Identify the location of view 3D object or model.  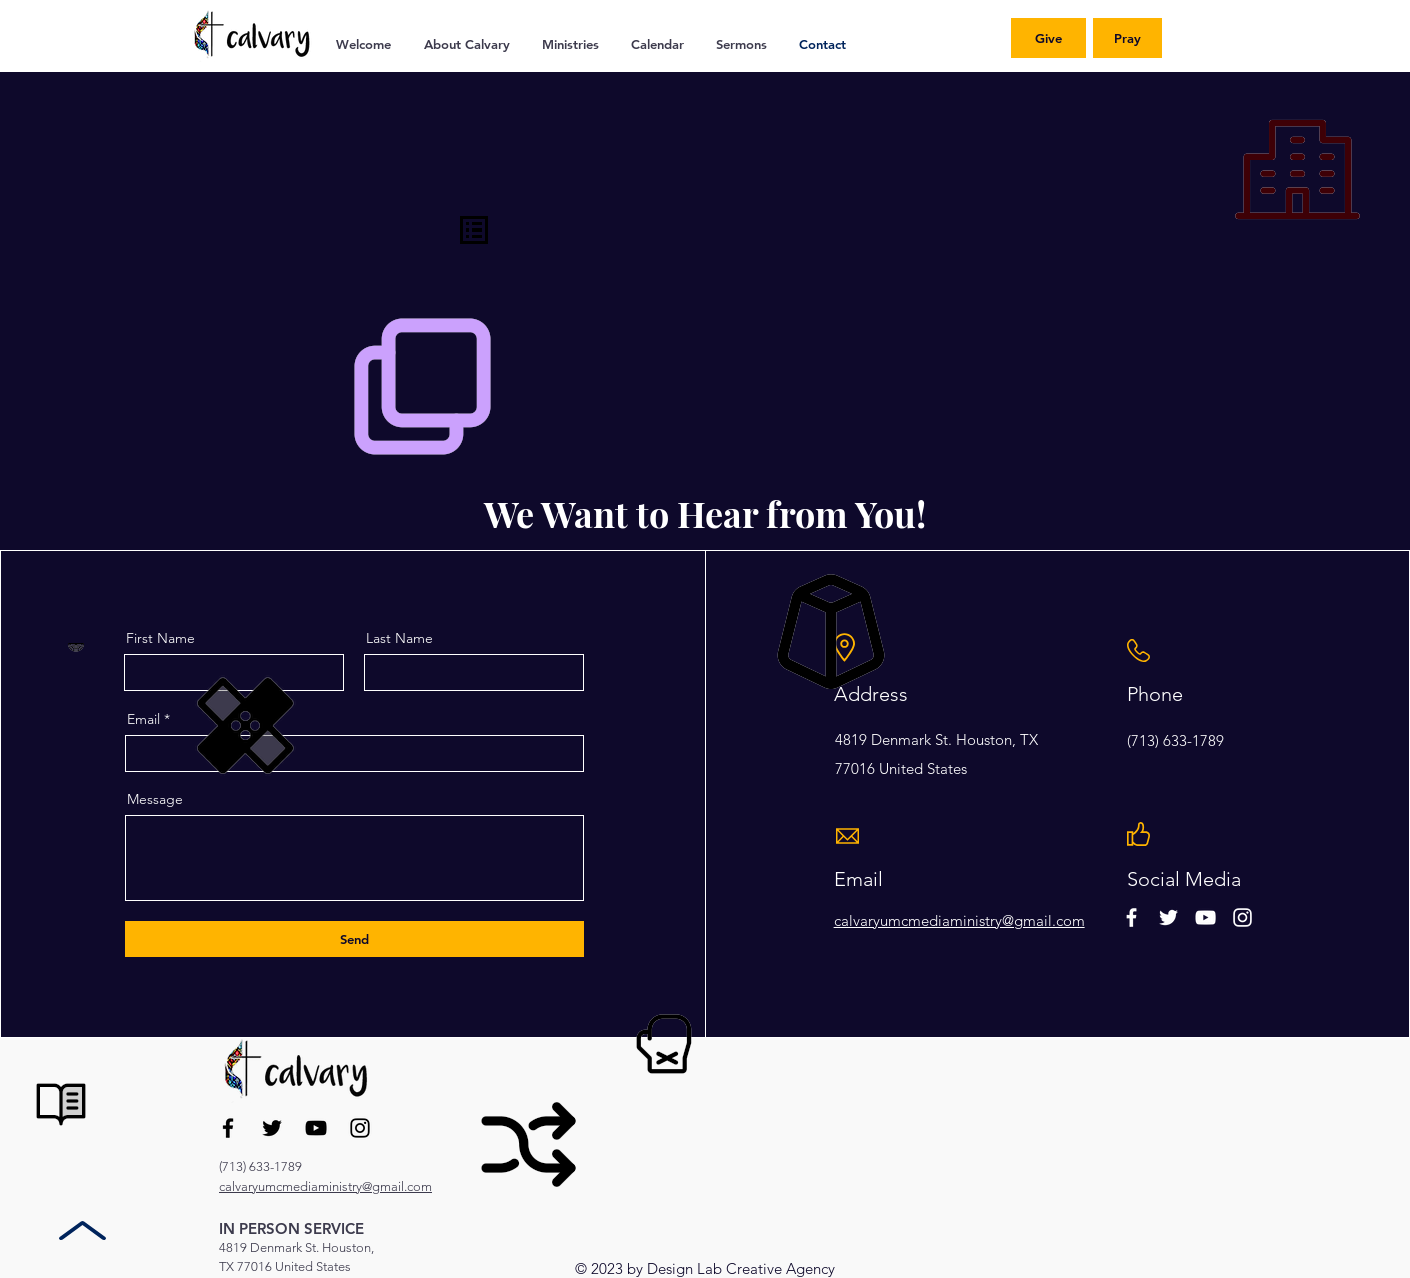
(831, 633).